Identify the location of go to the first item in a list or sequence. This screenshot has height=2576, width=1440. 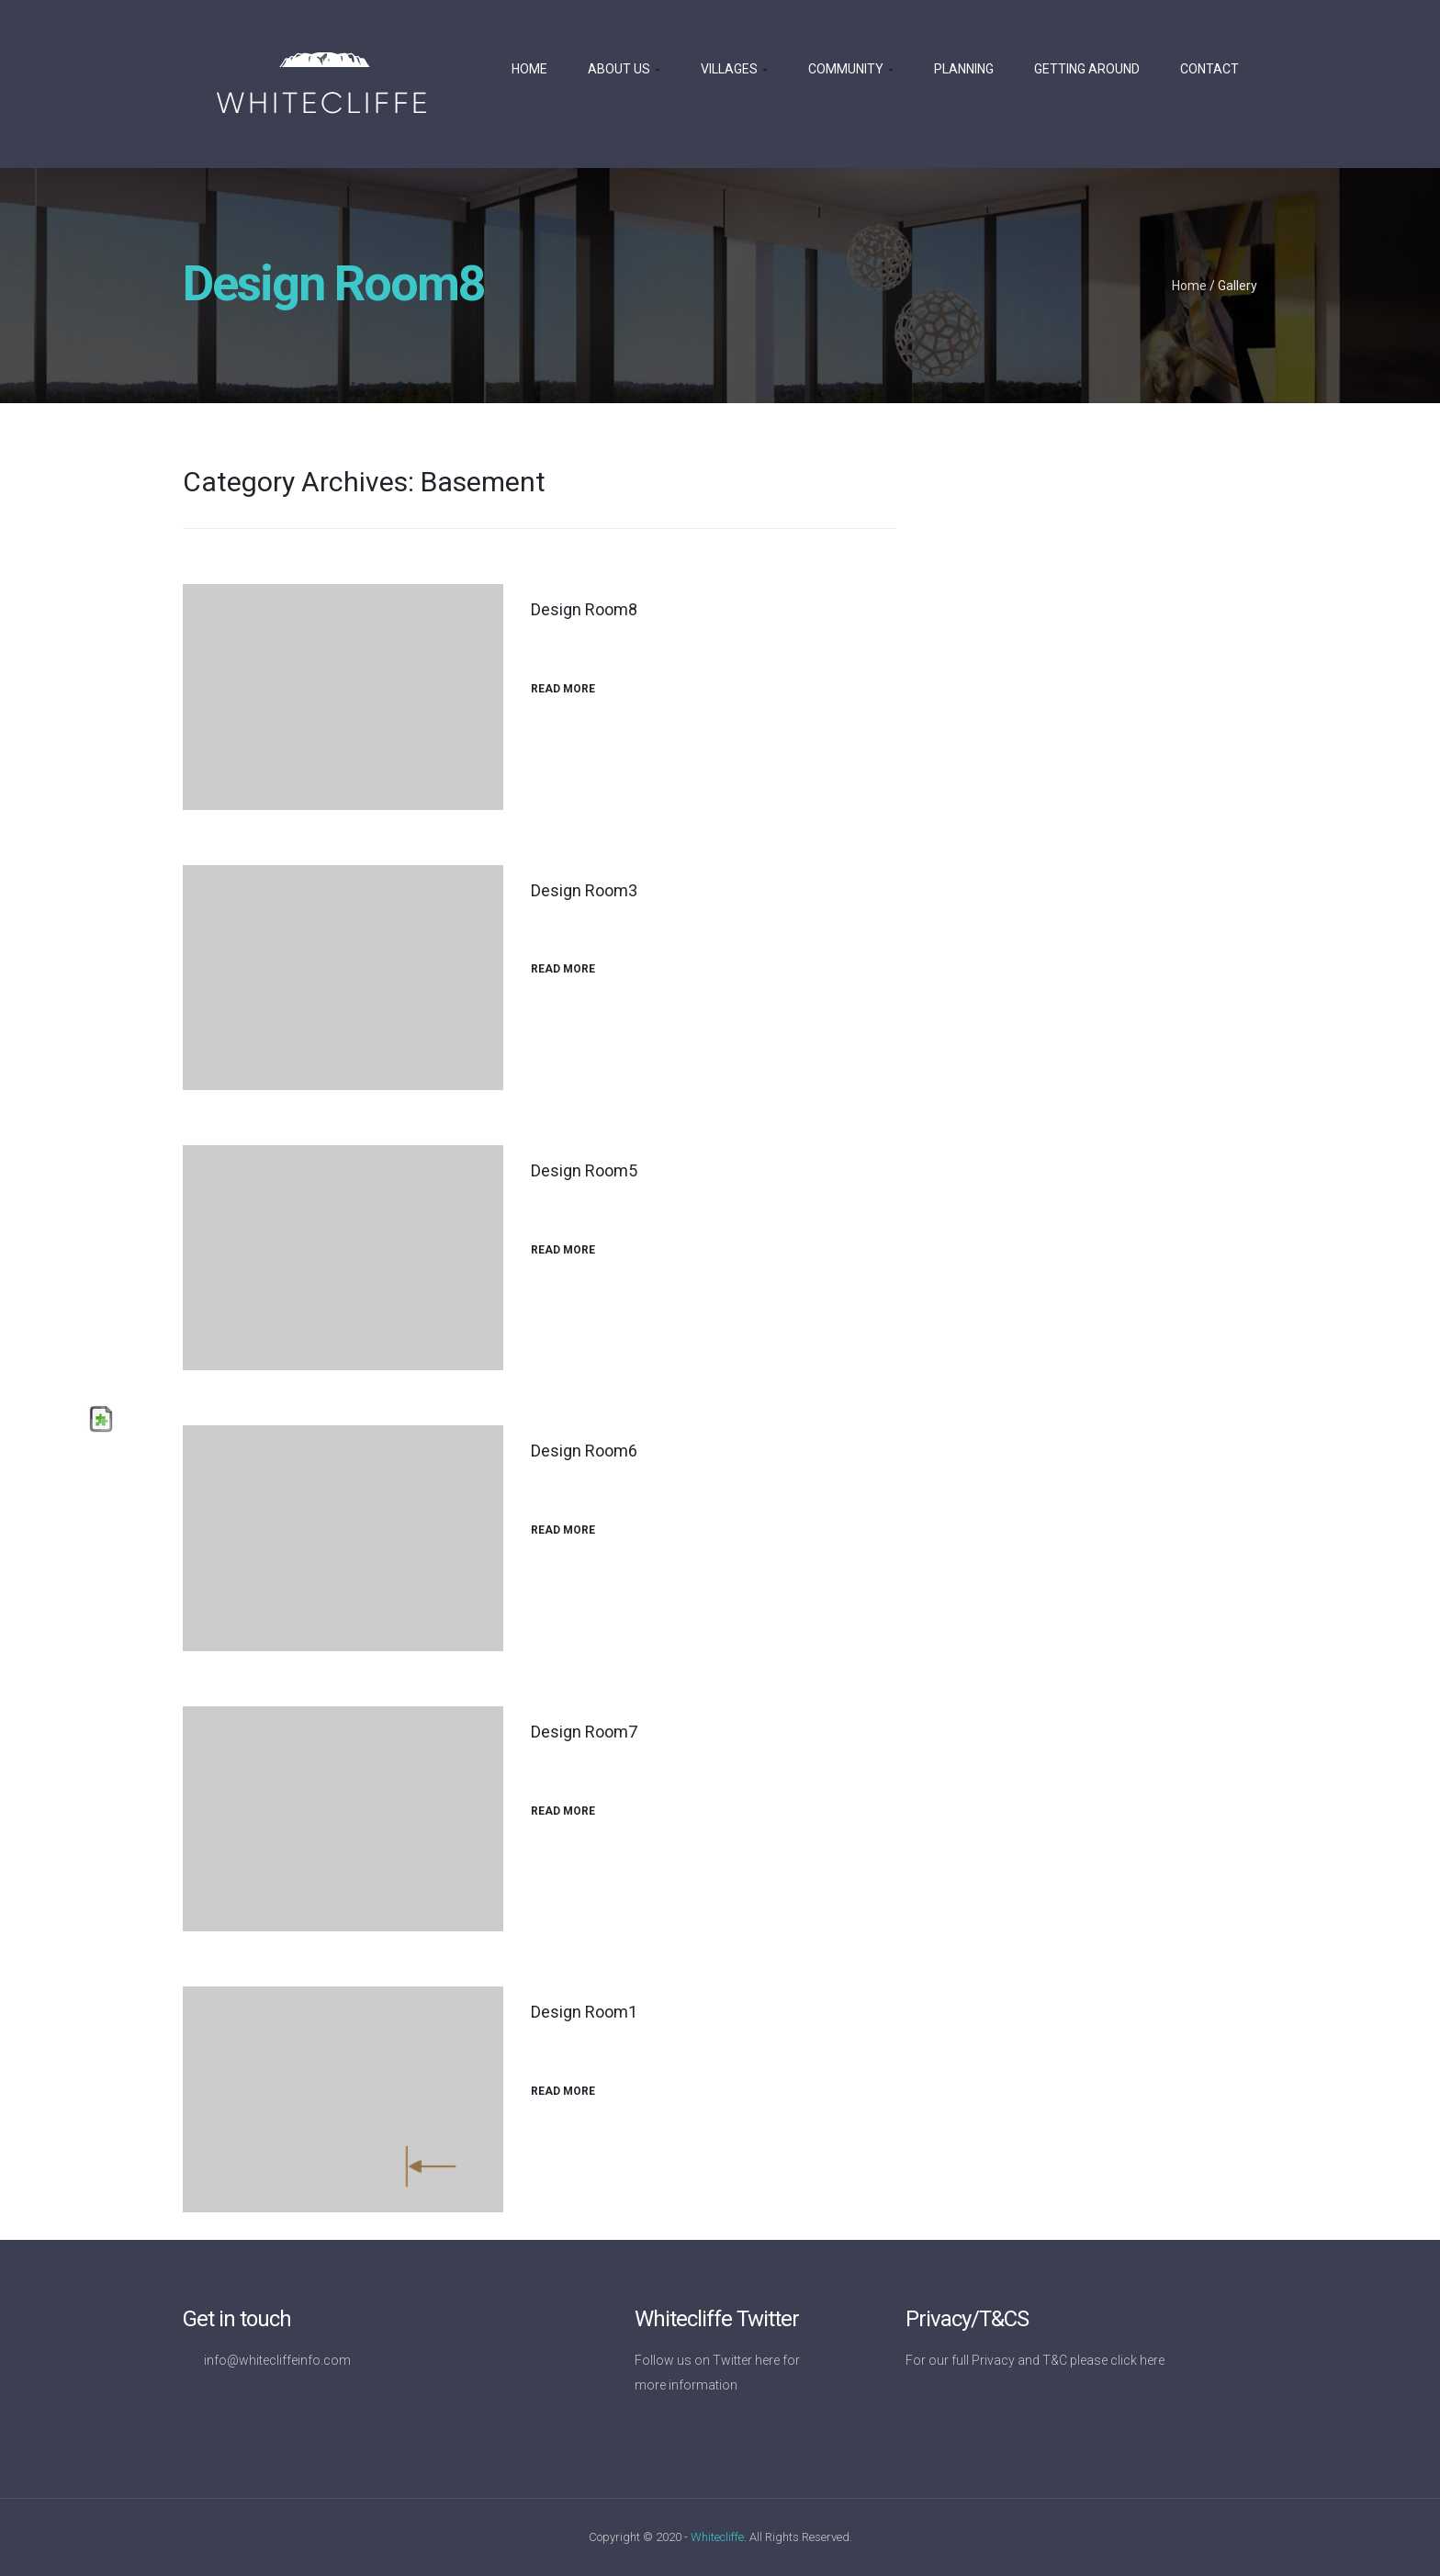
(431, 2166).